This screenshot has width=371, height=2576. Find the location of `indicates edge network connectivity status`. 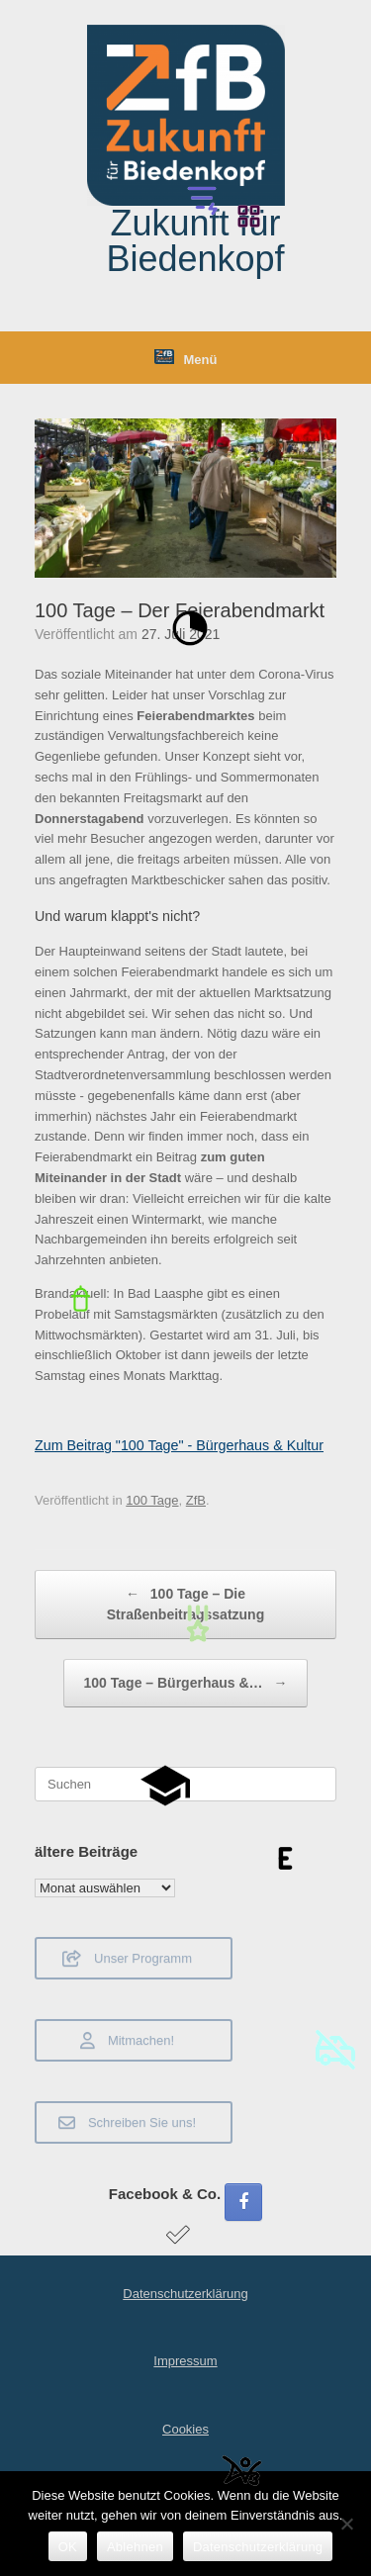

indicates edge network connectivity status is located at coordinates (285, 1858).